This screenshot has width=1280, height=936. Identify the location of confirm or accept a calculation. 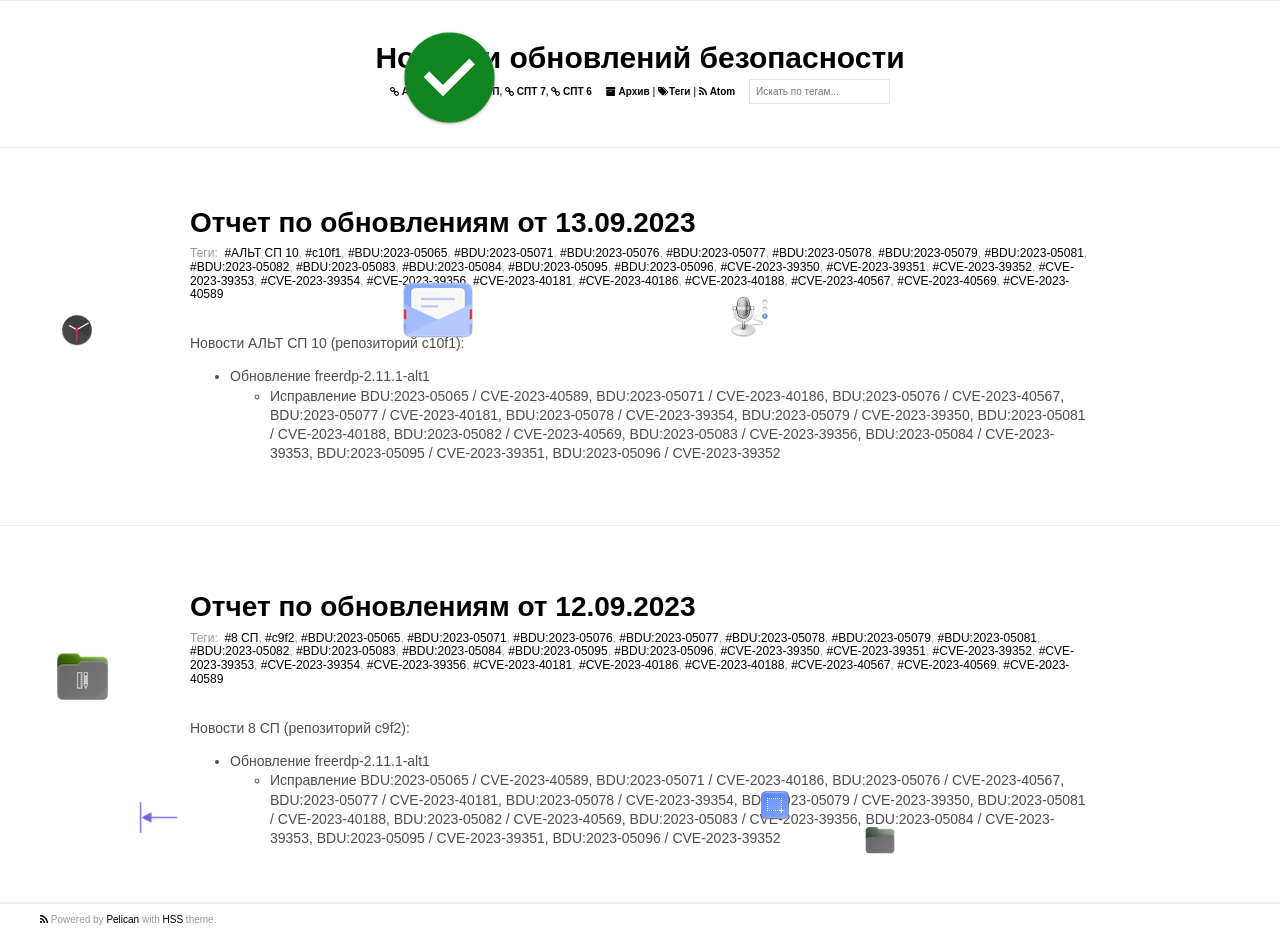
(449, 77).